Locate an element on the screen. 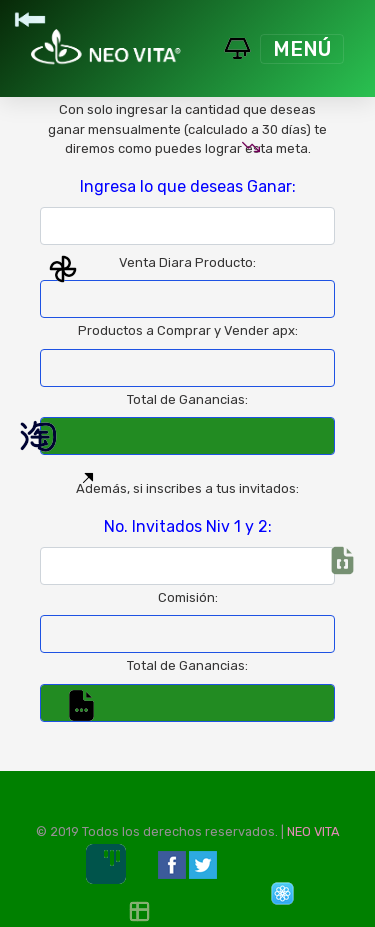 The width and height of the screenshot is (375, 927). insert a table with customizable borders is located at coordinates (139, 911).